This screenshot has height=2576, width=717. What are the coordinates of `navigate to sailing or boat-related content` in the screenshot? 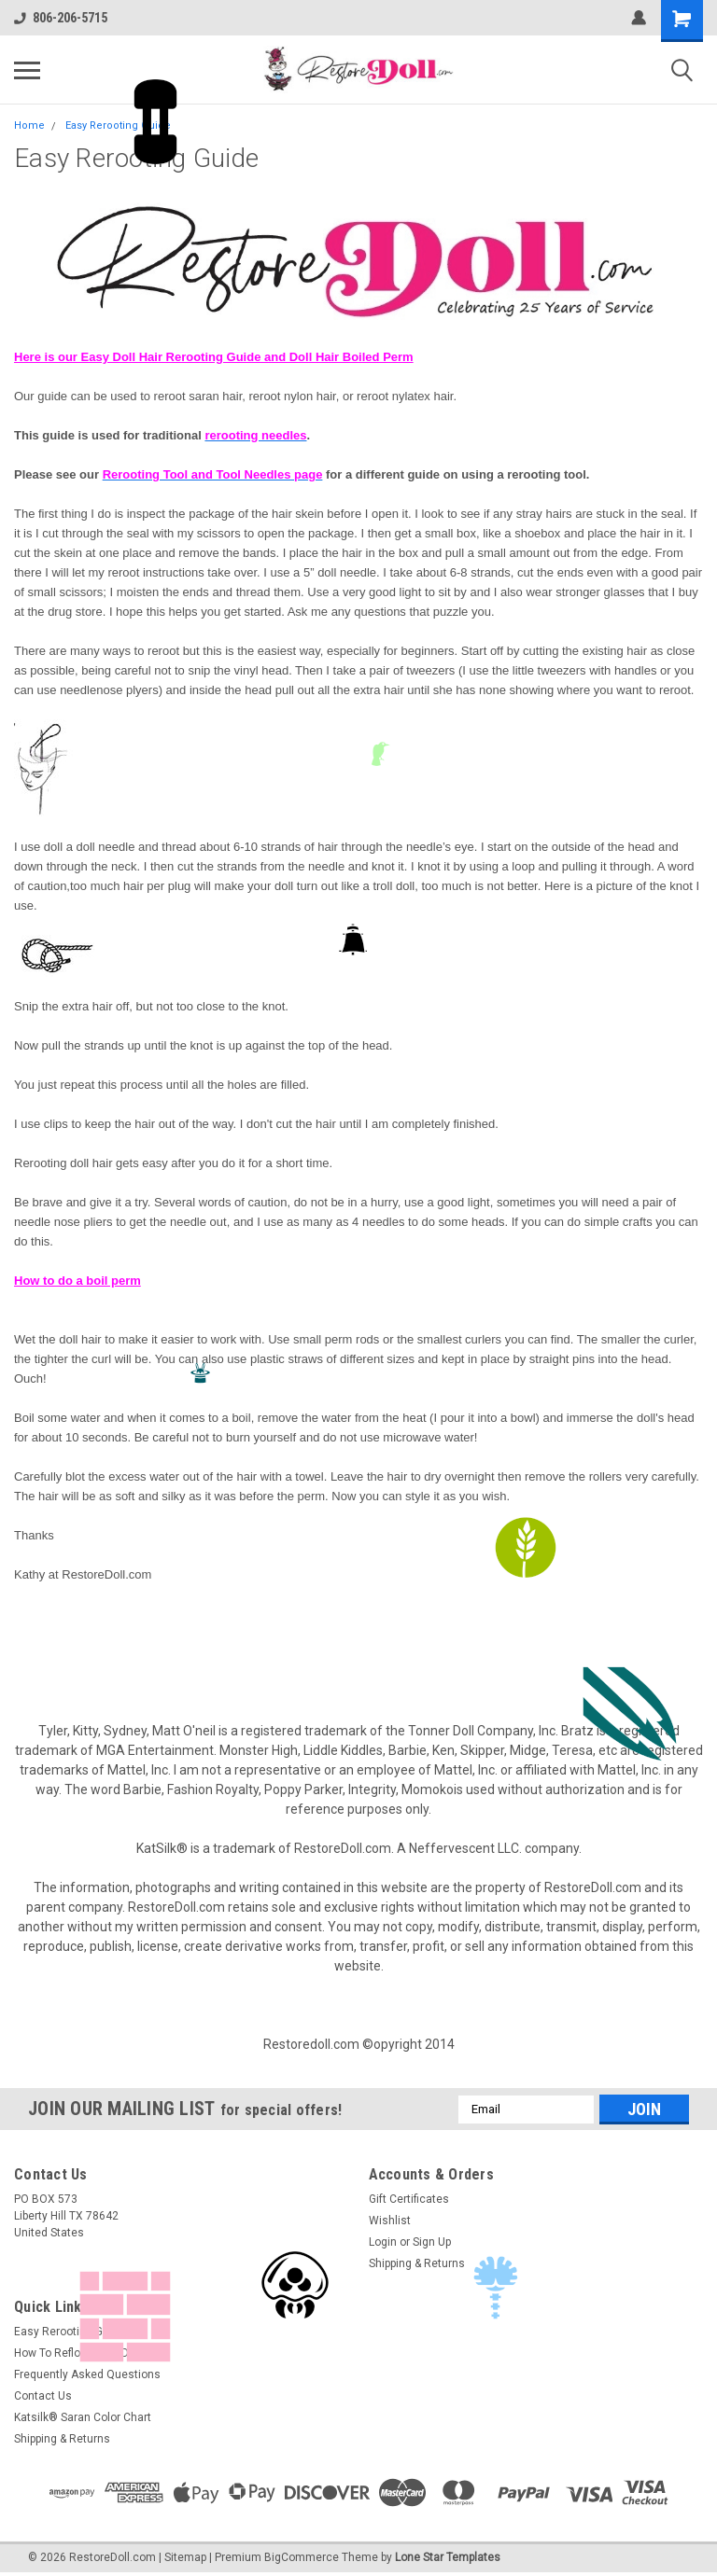 It's located at (353, 940).